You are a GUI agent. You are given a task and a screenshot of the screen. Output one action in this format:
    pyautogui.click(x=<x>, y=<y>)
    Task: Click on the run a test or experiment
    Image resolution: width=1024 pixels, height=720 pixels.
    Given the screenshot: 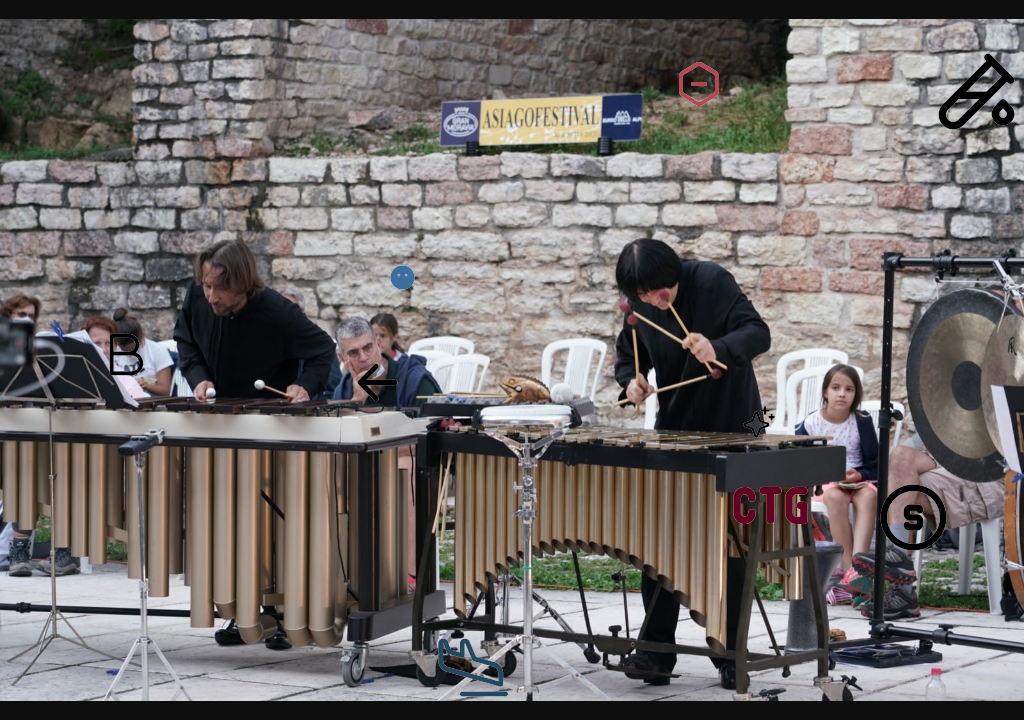 What is the action you would take?
    pyautogui.click(x=976, y=91)
    